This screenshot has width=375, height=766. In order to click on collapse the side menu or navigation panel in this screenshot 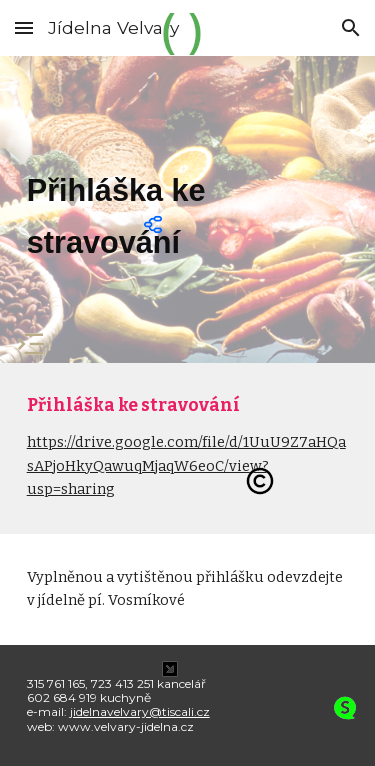, I will do `click(31, 344)`.